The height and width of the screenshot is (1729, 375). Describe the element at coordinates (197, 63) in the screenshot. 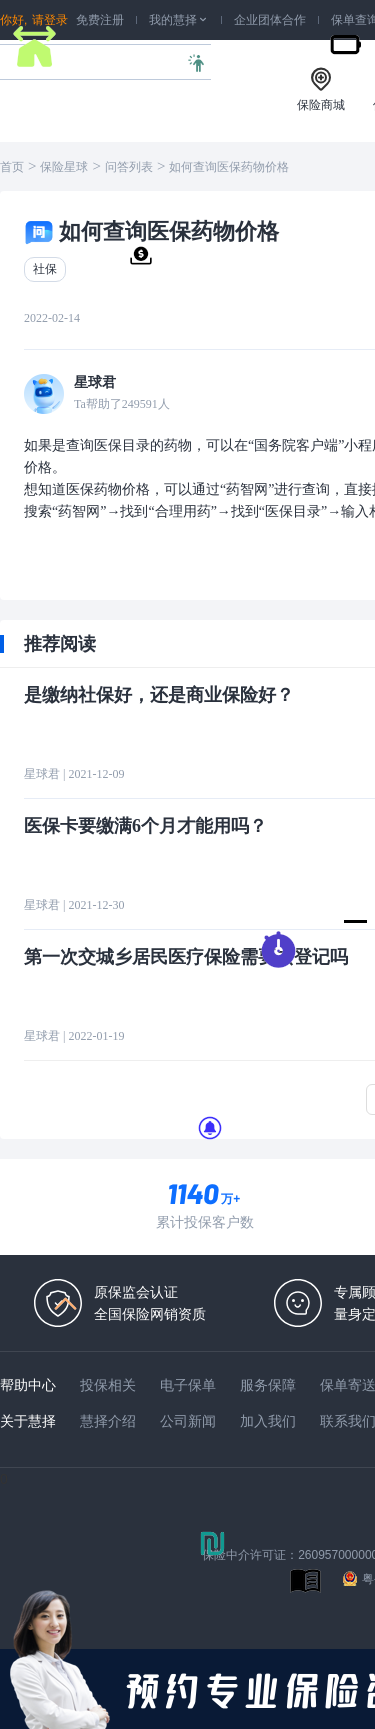

I see `indicates a person with high energy or activity` at that location.